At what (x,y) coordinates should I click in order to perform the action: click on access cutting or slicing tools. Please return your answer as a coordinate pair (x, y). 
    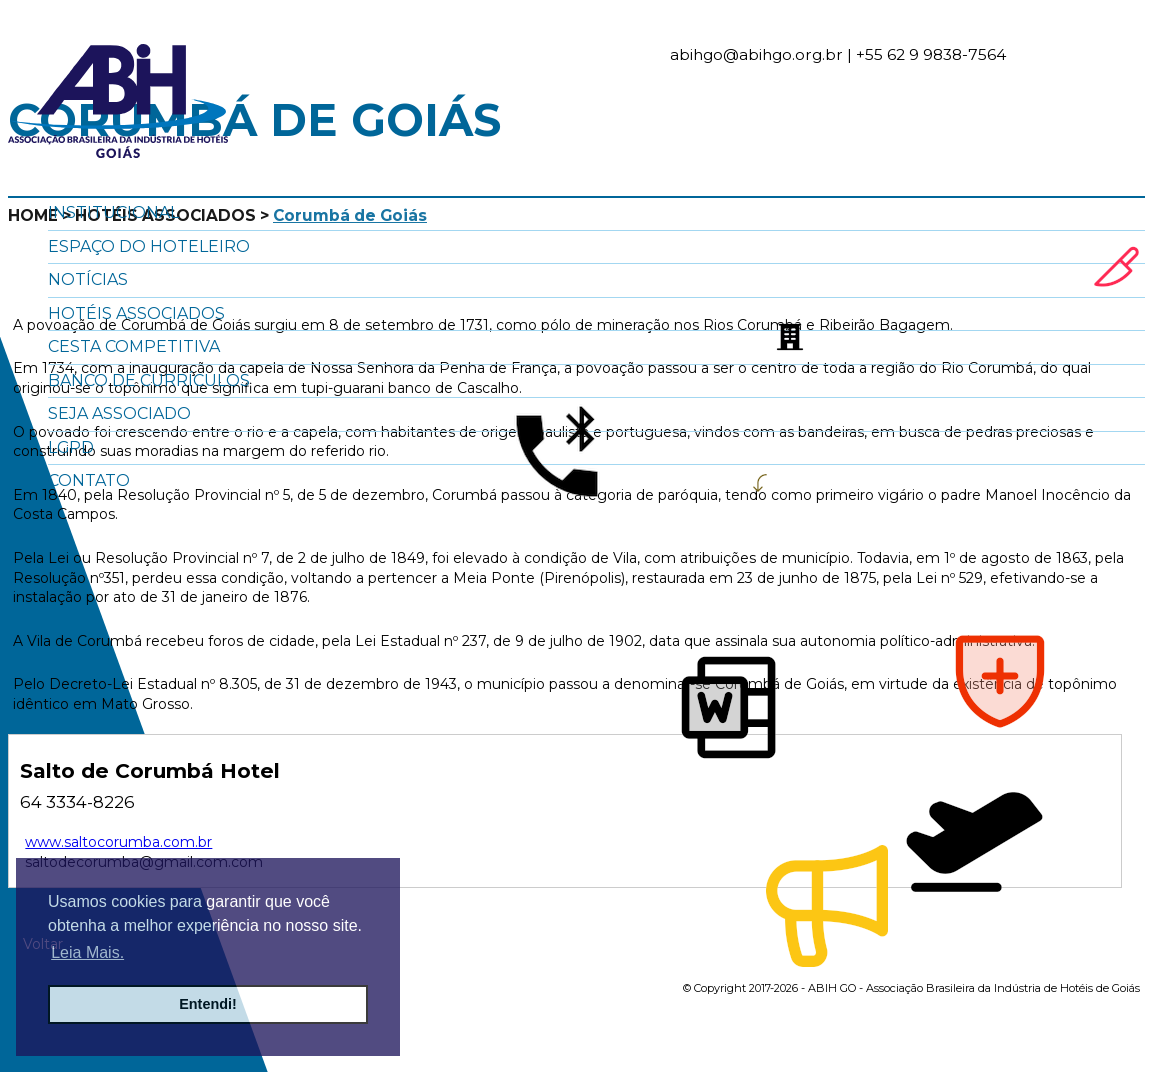
    Looking at the image, I should click on (1116, 267).